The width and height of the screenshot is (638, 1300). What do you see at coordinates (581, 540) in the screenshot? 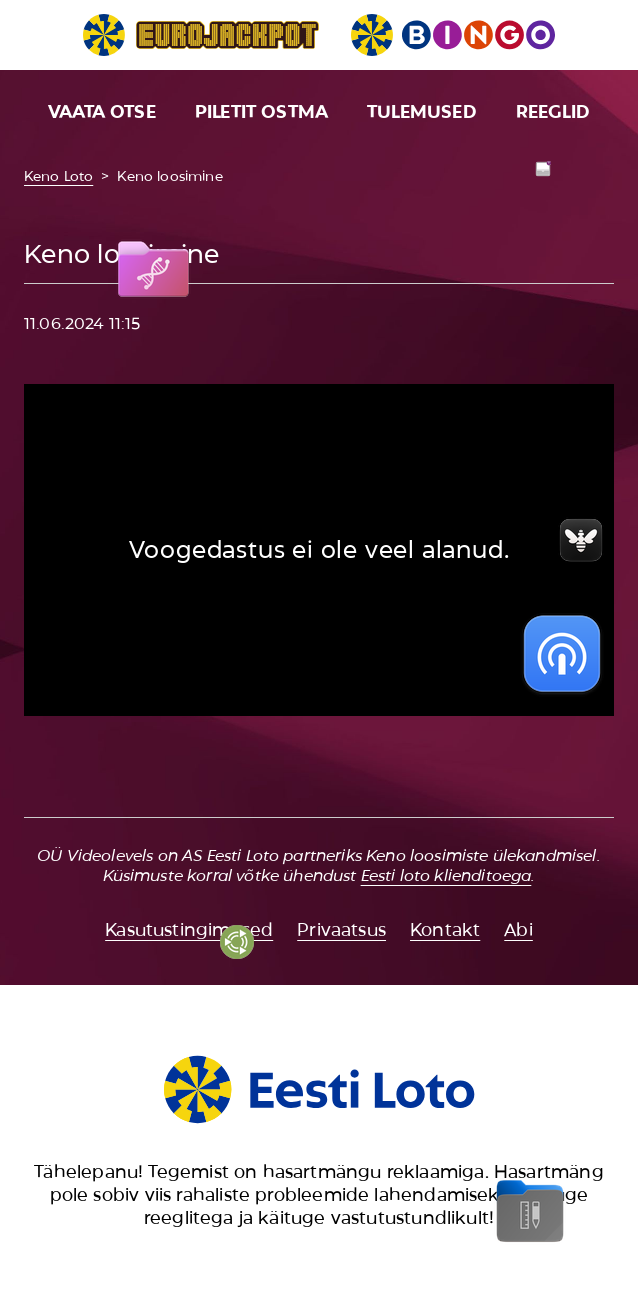
I see `open Kandji Self Service app for device management` at bounding box center [581, 540].